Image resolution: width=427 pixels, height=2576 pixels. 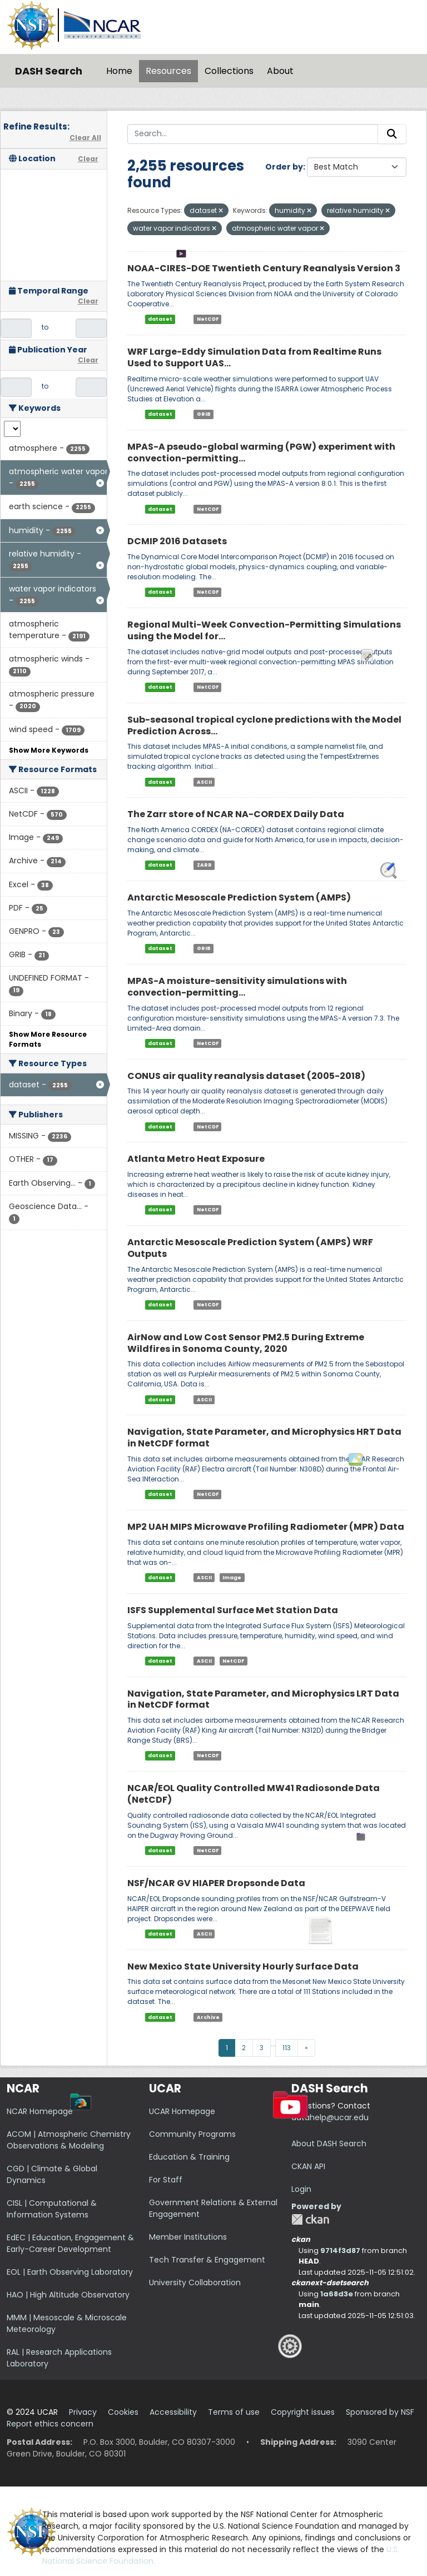 I want to click on open the documents app, so click(x=367, y=655).